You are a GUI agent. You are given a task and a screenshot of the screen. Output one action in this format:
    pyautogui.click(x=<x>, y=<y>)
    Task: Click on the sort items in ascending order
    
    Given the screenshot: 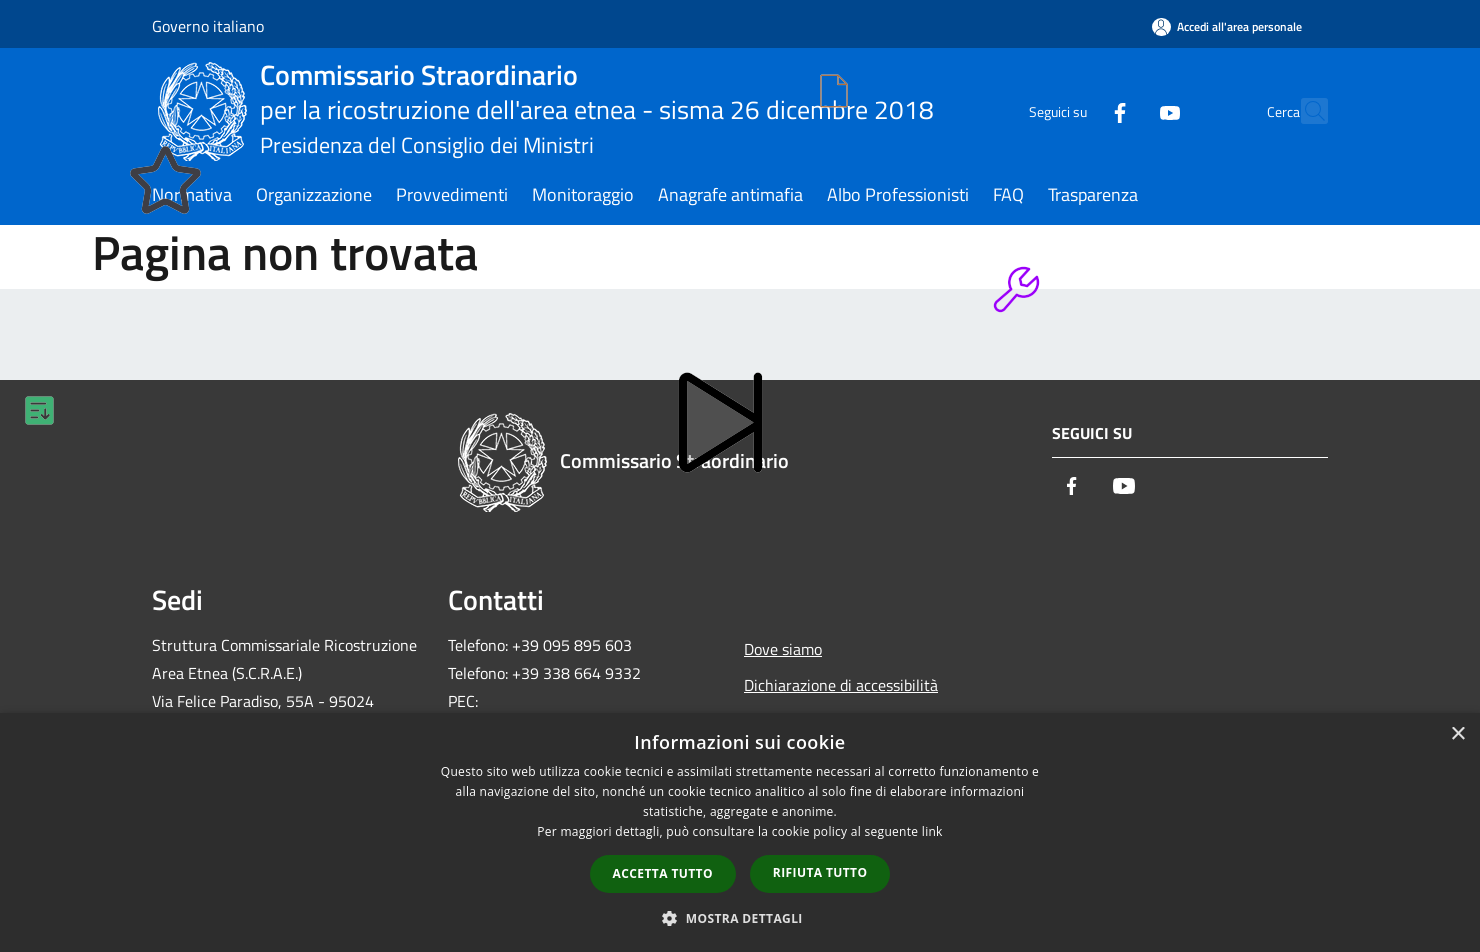 What is the action you would take?
    pyautogui.click(x=39, y=410)
    